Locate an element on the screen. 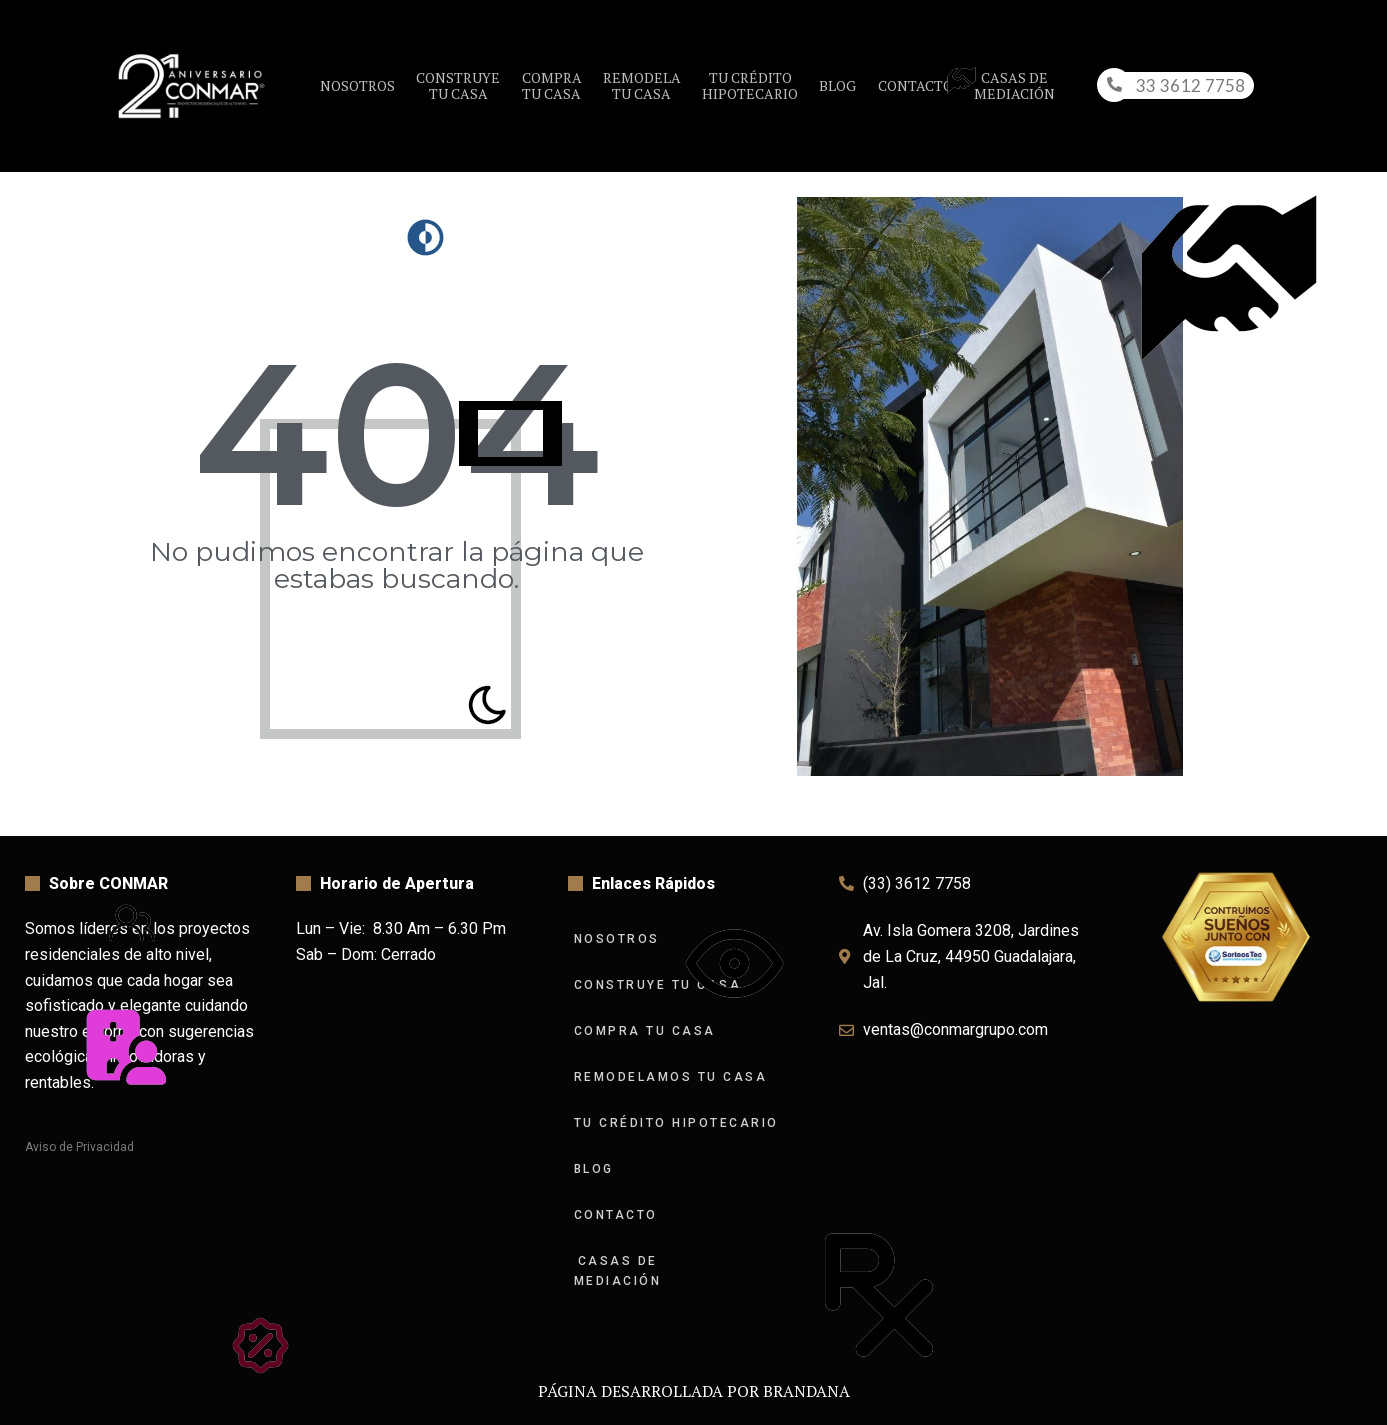 The image size is (1387, 1425). access help or assistance services is located at coordinates (1229, 273).